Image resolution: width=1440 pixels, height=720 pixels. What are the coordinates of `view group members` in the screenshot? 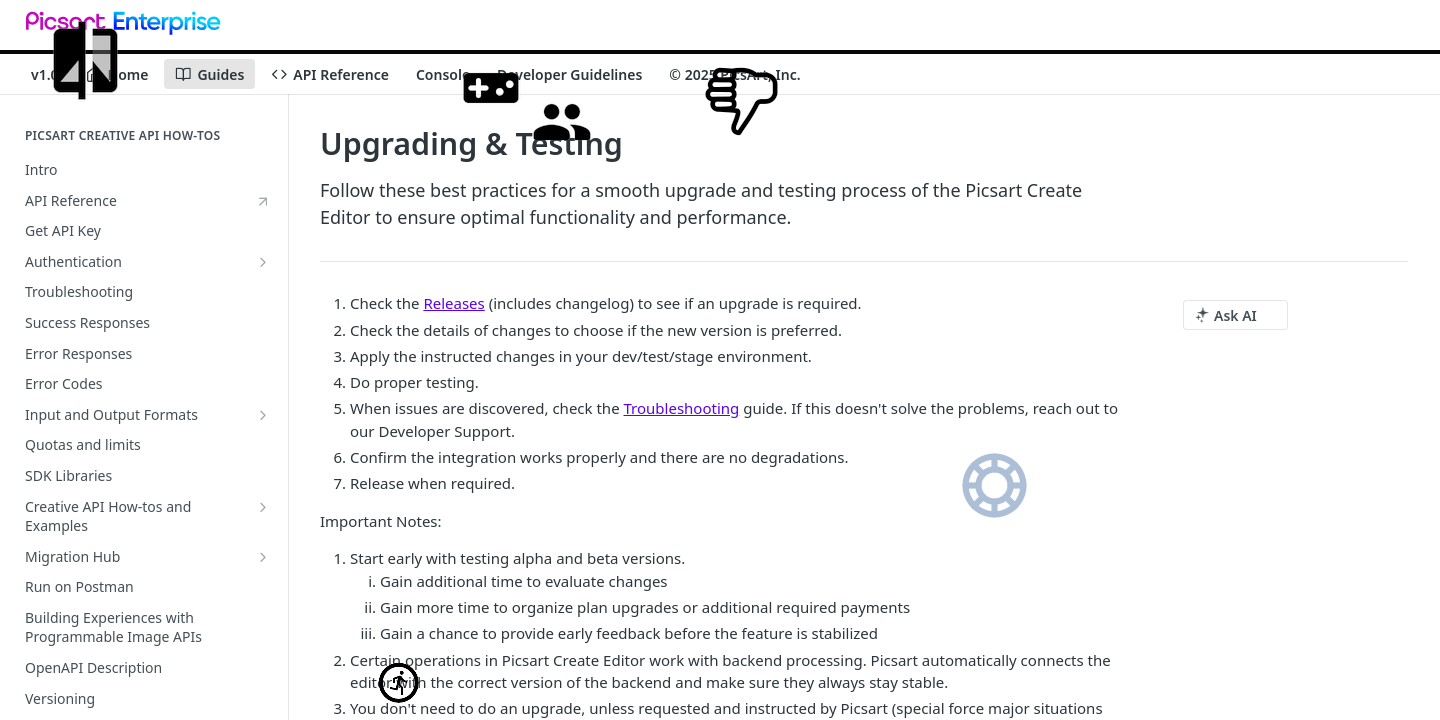 It's located at (562, 122).